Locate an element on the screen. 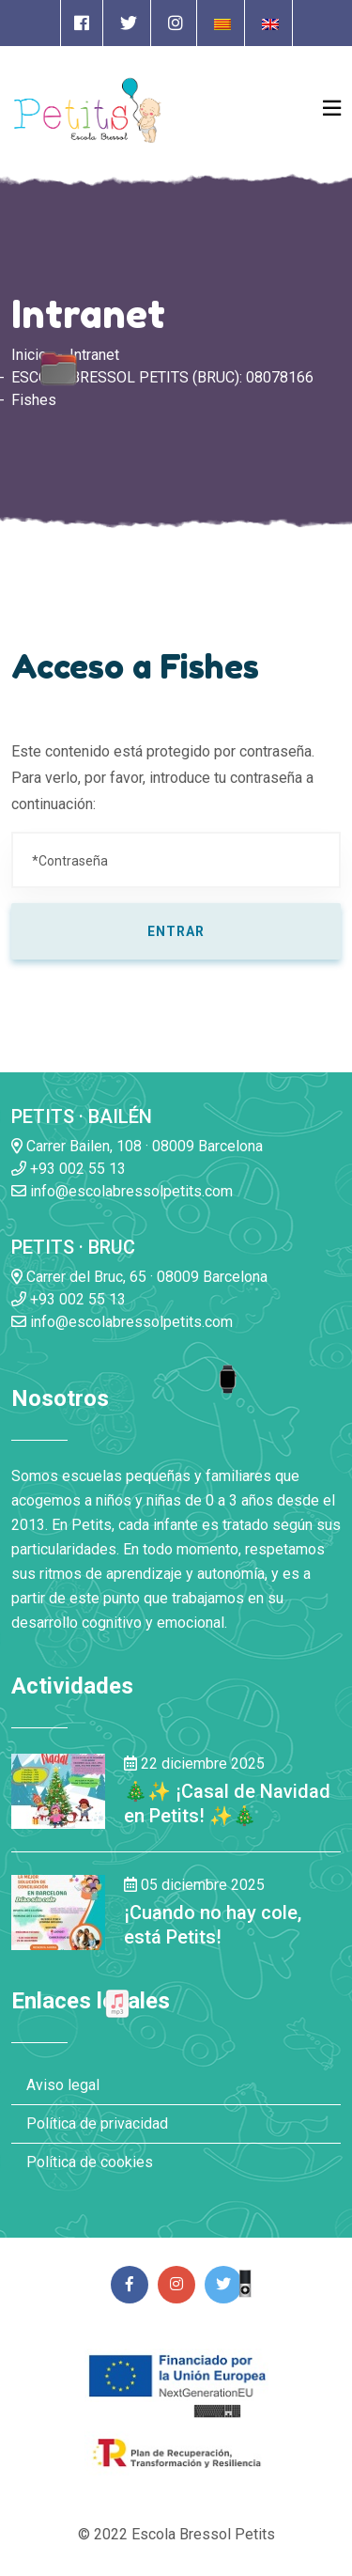 The width and height of the screenshot is (352, 2576). apple watch series 7 or 8 device icon is located at coordinates (227, 1379).